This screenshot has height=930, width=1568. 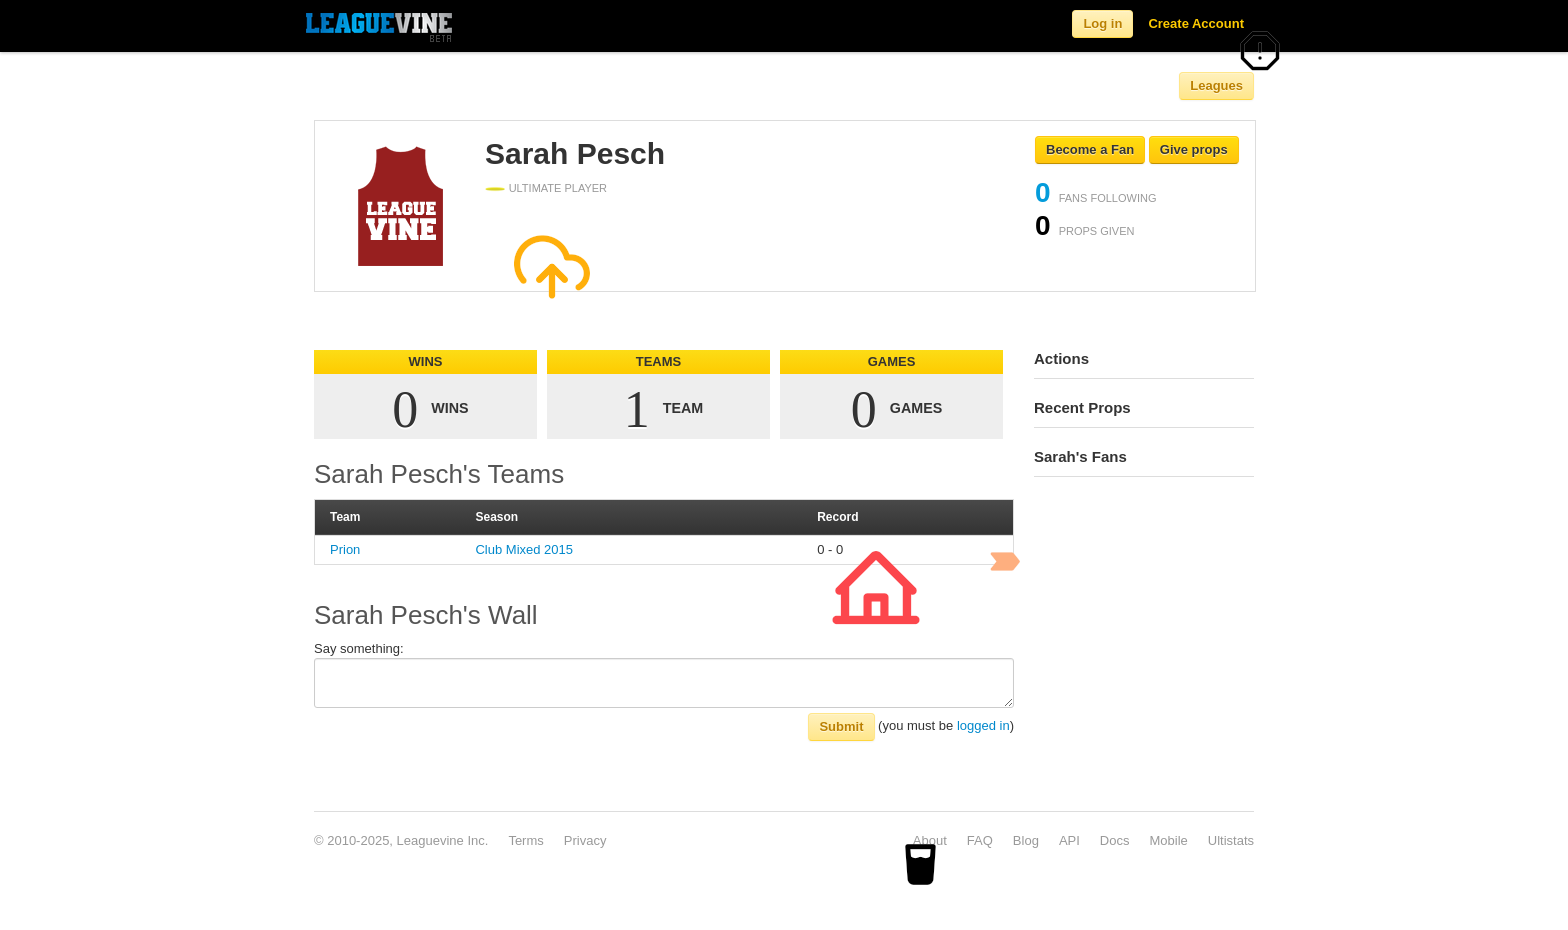 I want to click on mark item as important or priority, so click(x=1004, y=561).